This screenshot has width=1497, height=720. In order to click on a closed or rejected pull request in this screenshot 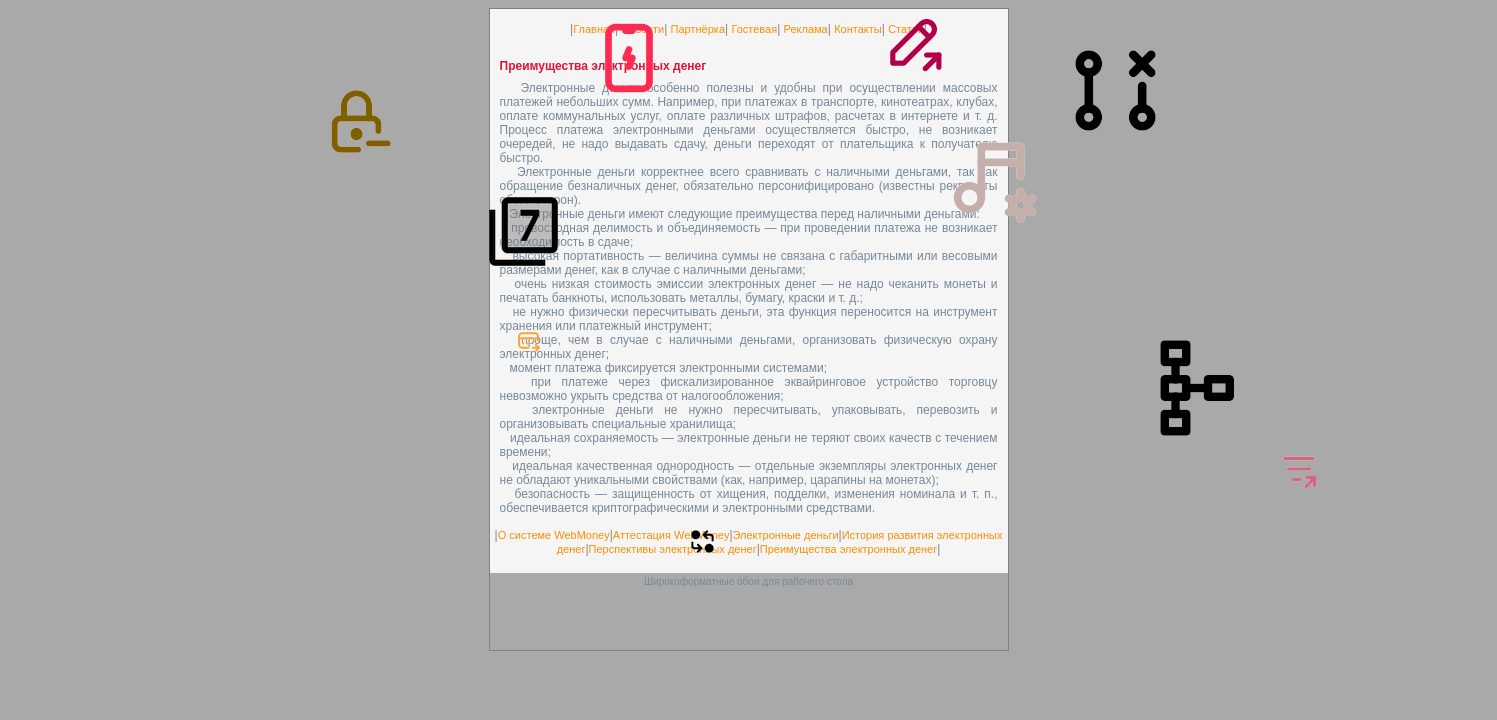, I will do `click(1115, 90)`.